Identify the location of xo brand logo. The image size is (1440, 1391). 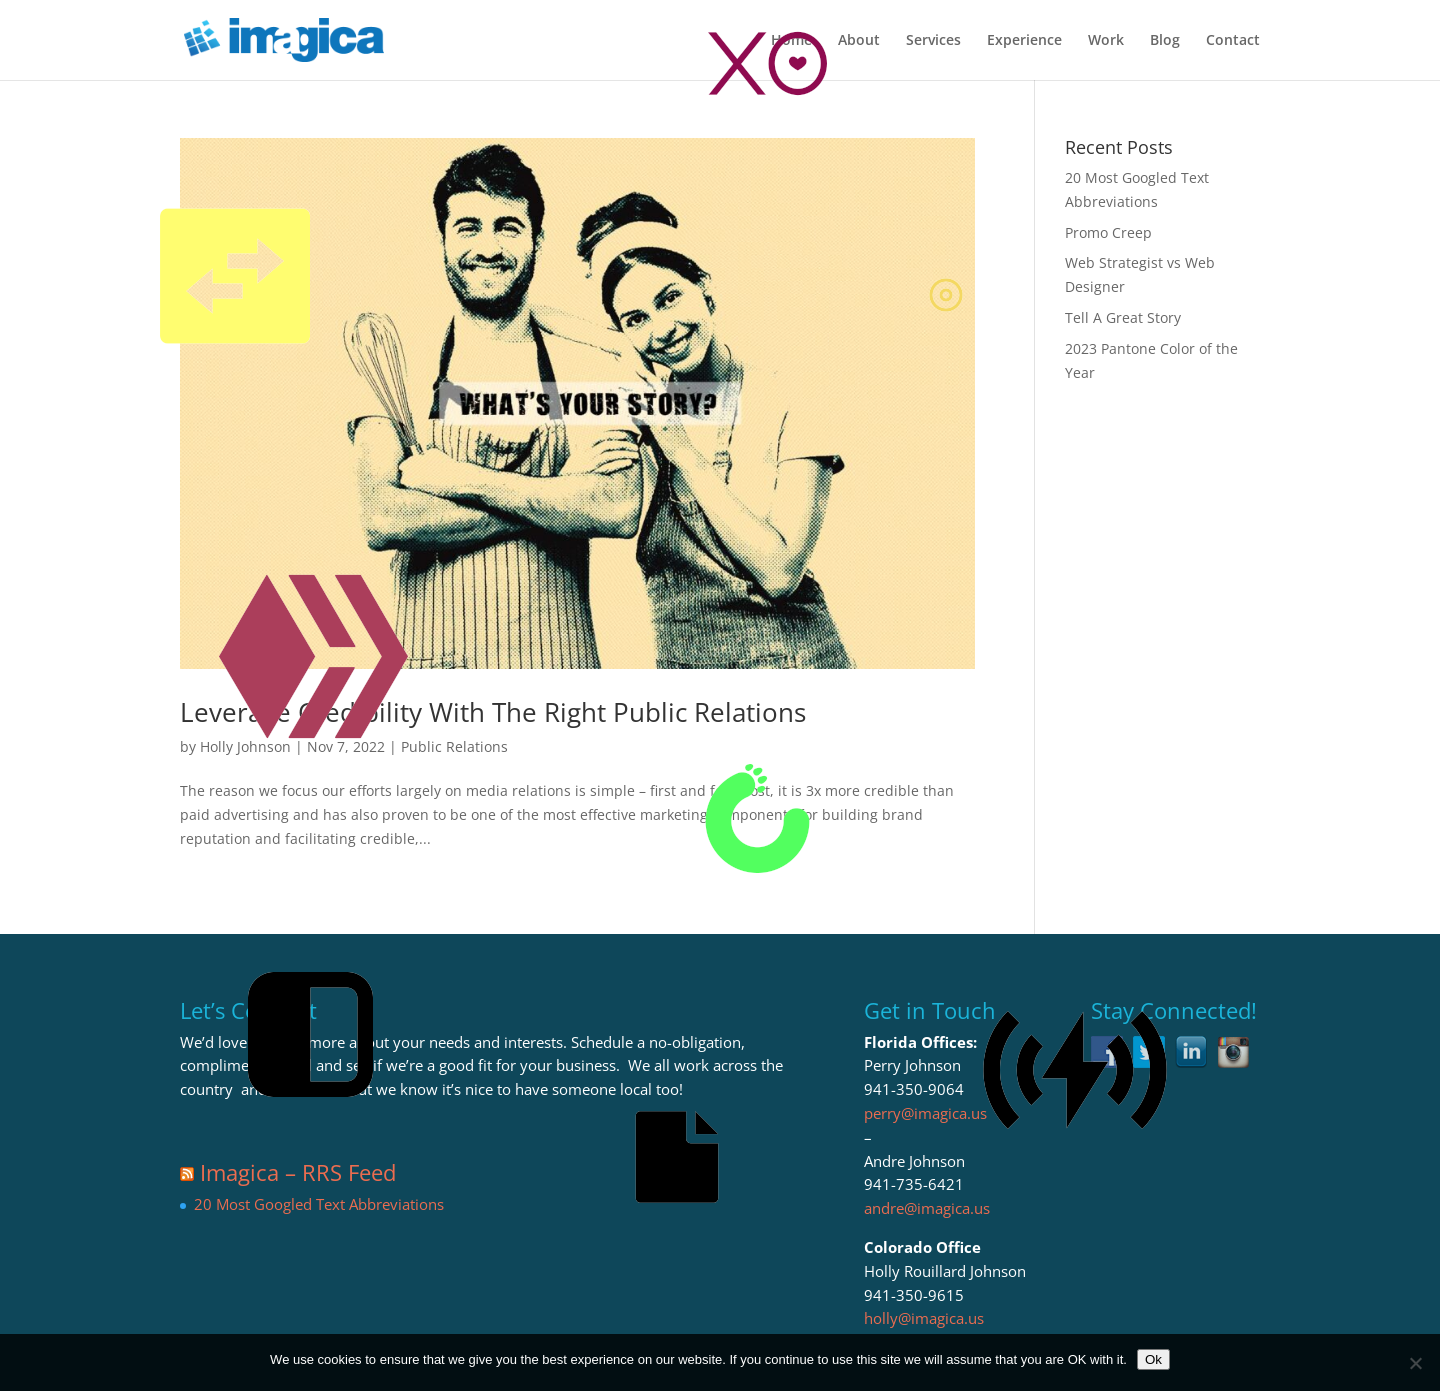
(767, 63).